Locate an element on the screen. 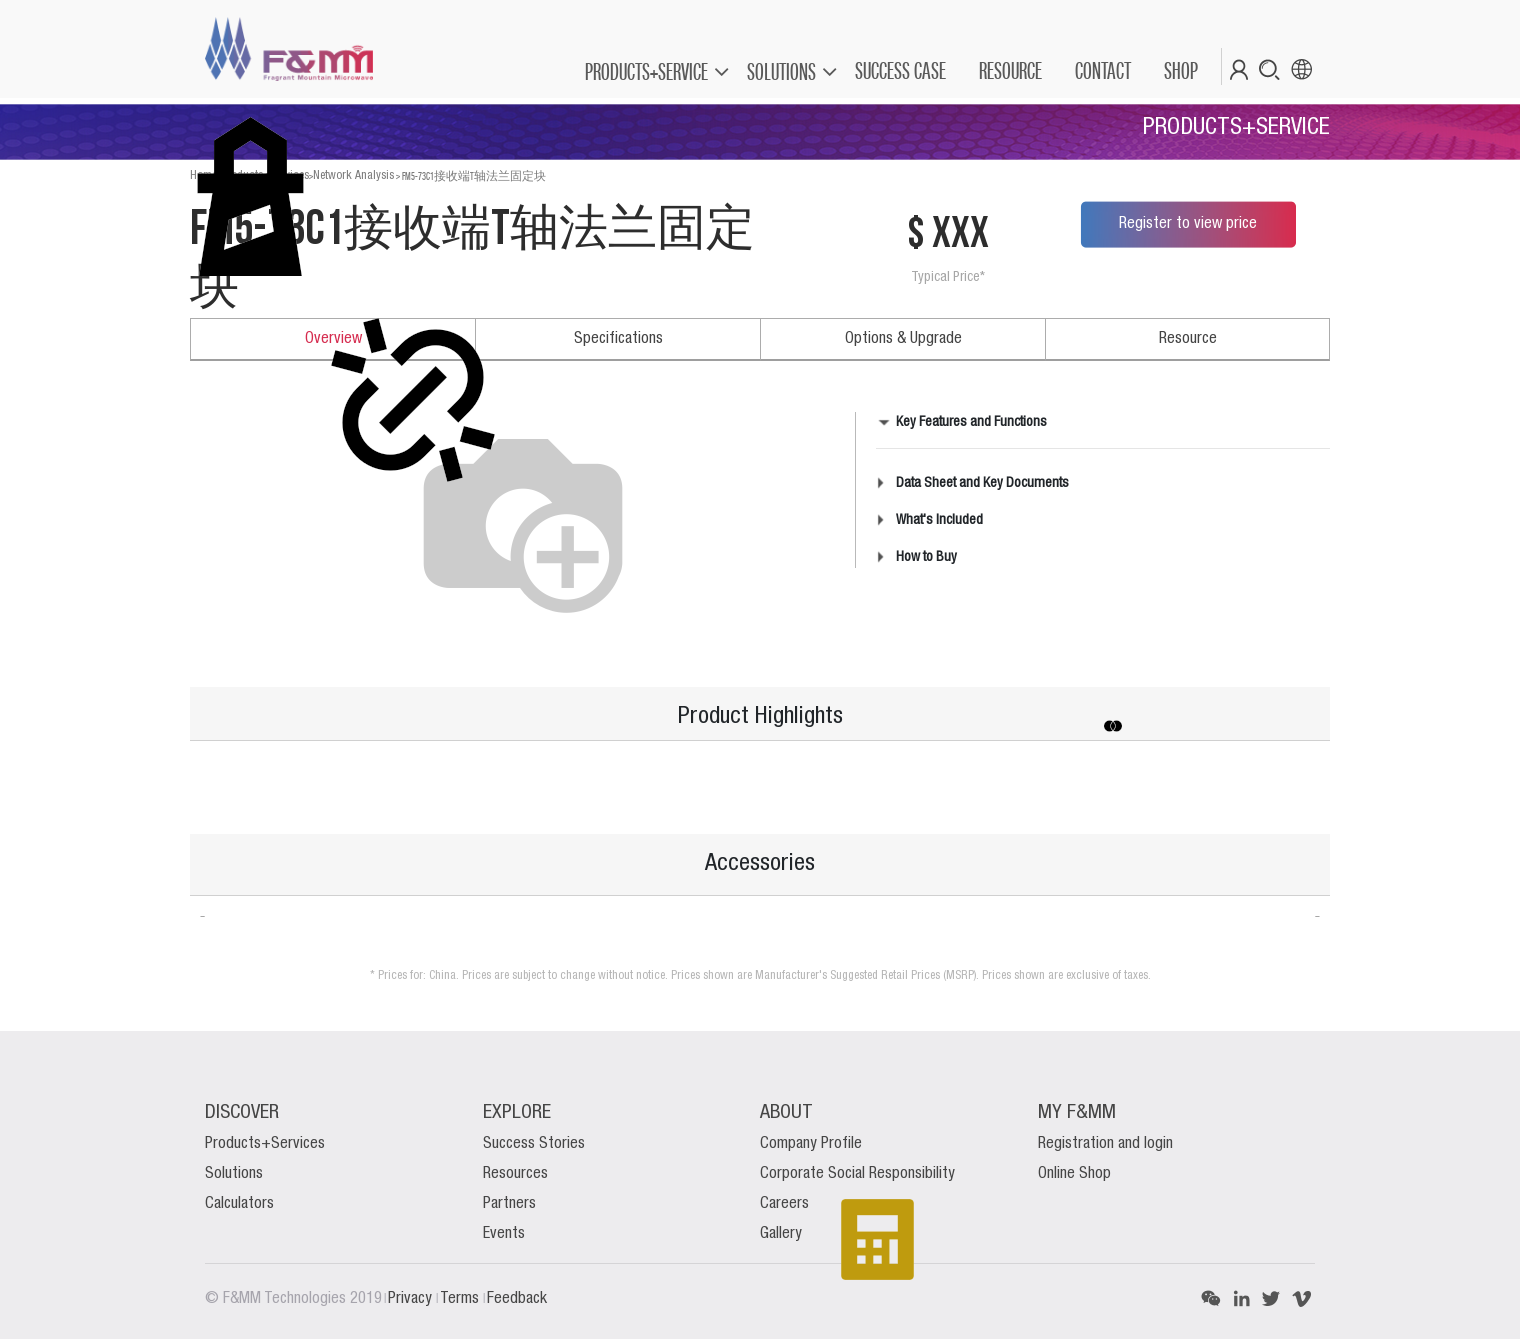  Google Lighthouse performance testing tool is located at coordinates (250, 196).